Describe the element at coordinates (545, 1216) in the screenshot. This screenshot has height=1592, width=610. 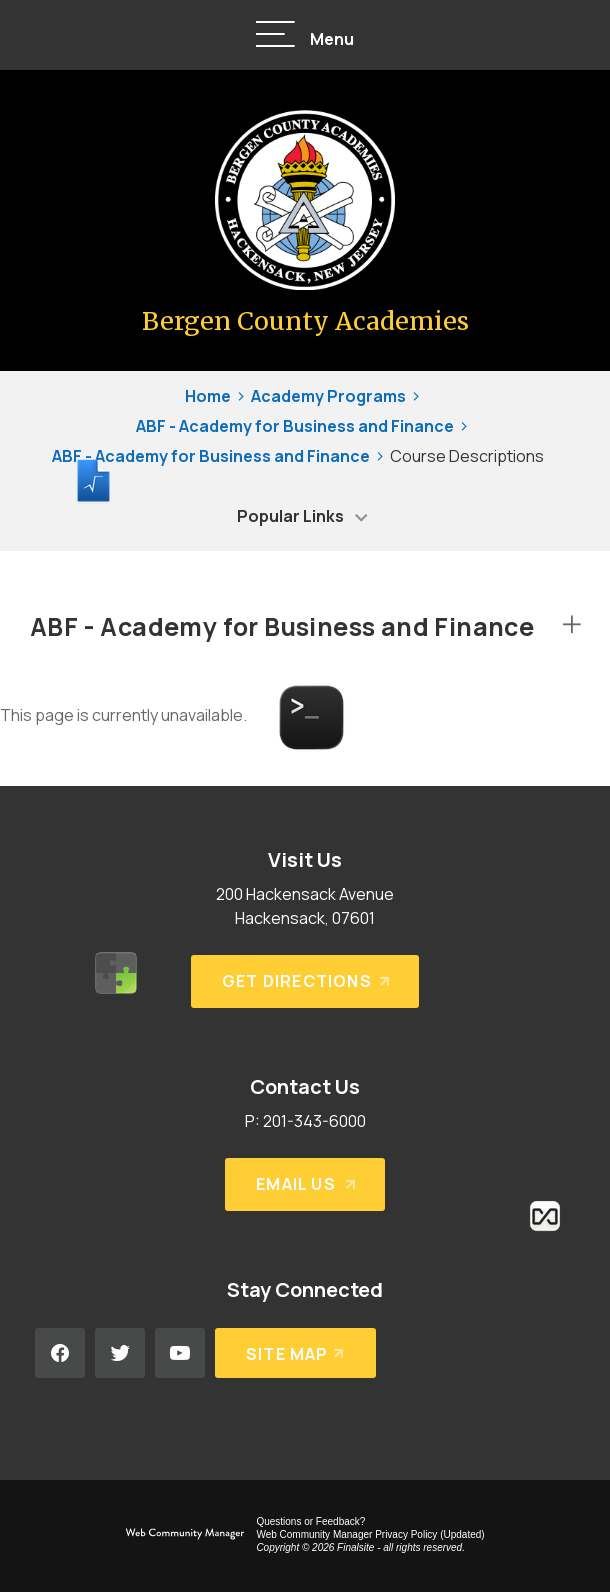
I see `open AnythingLLM app` at that location.